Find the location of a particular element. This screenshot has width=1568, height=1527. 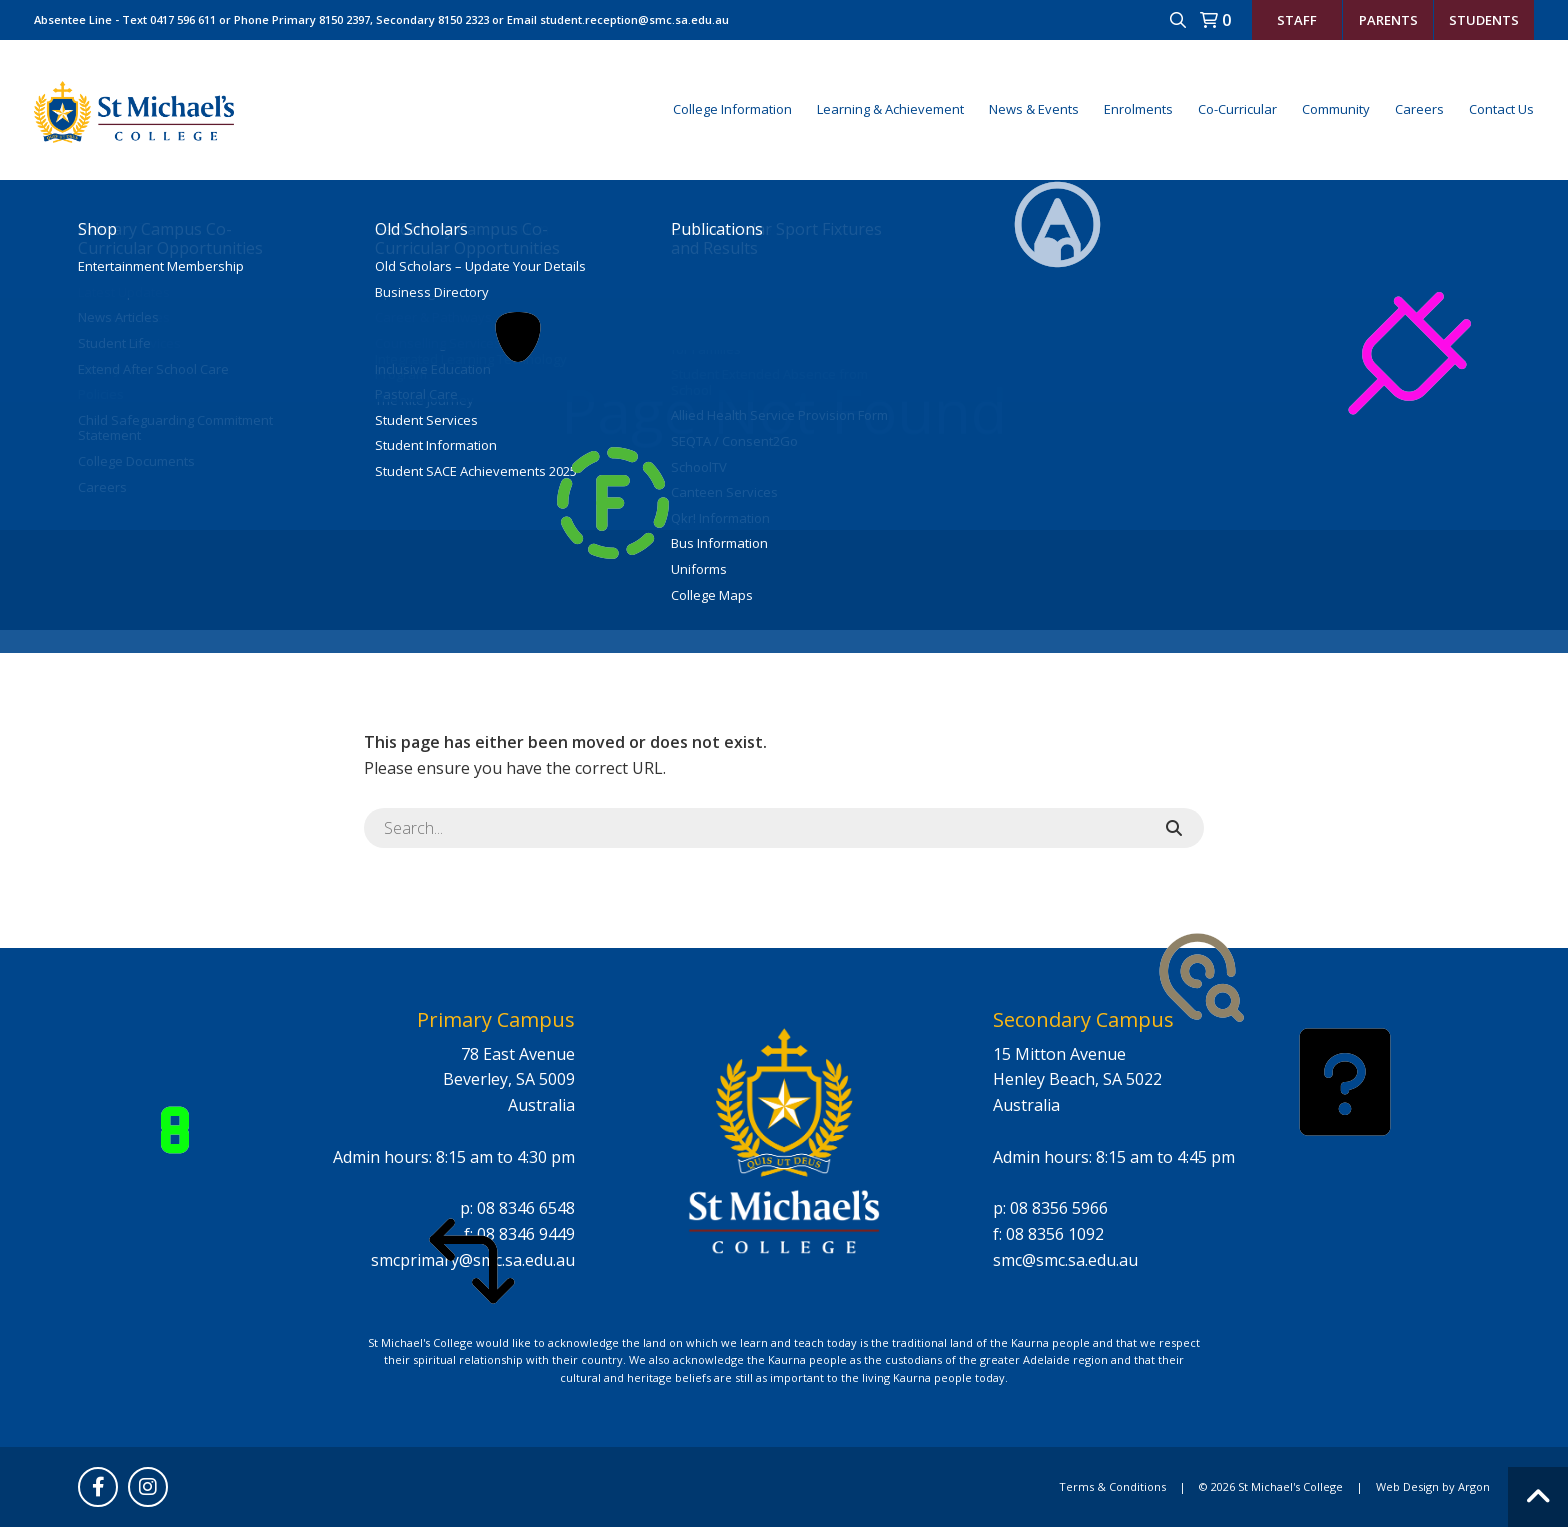

move or resize element diagonally to bottom-left is located at coordinates (472, 1261).